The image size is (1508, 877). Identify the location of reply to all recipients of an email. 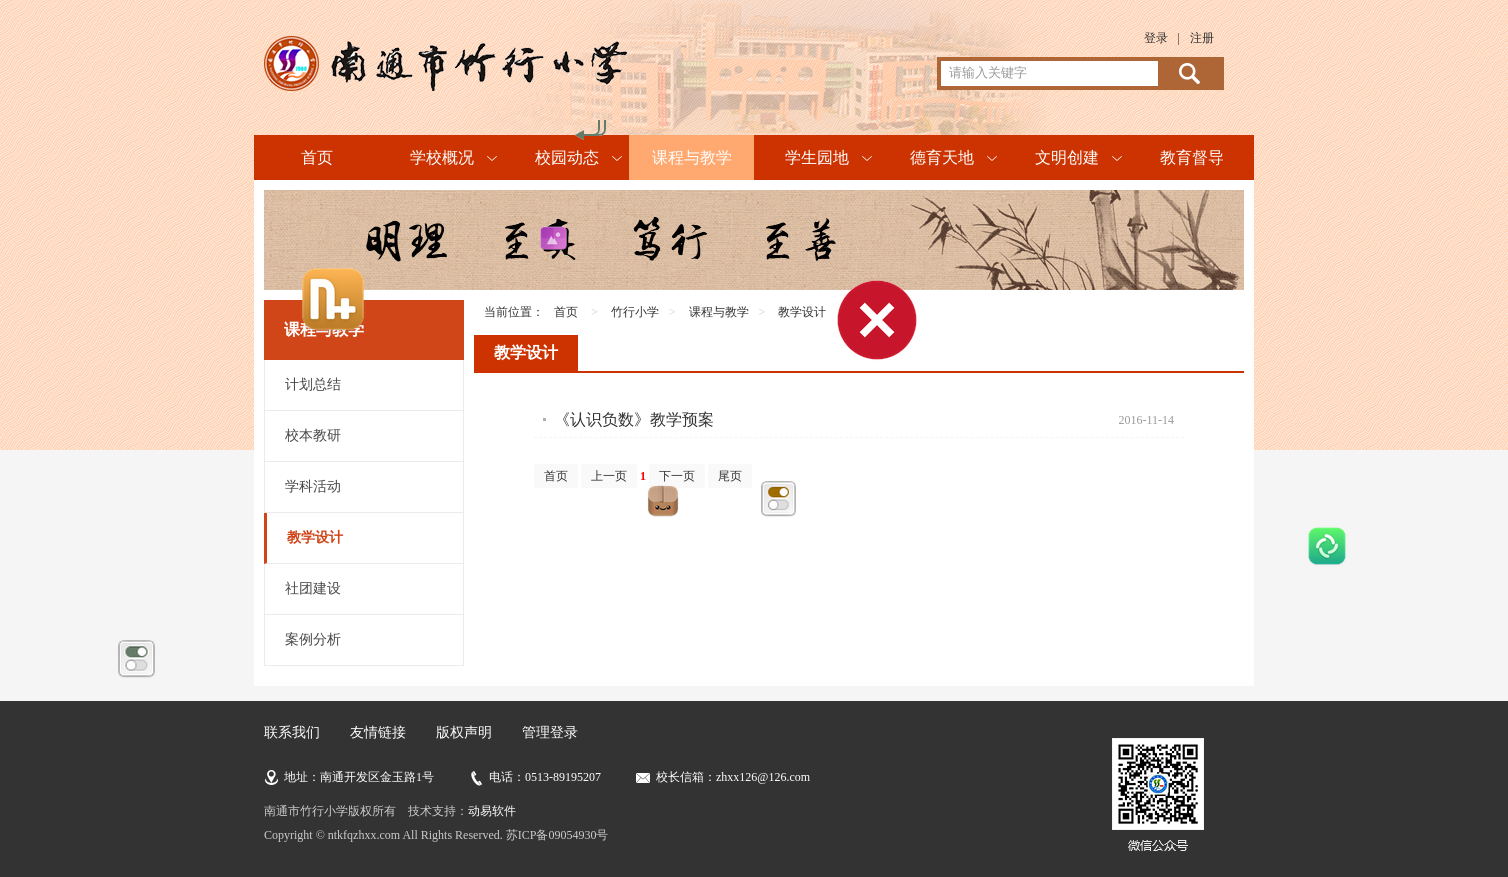
(590, 128).